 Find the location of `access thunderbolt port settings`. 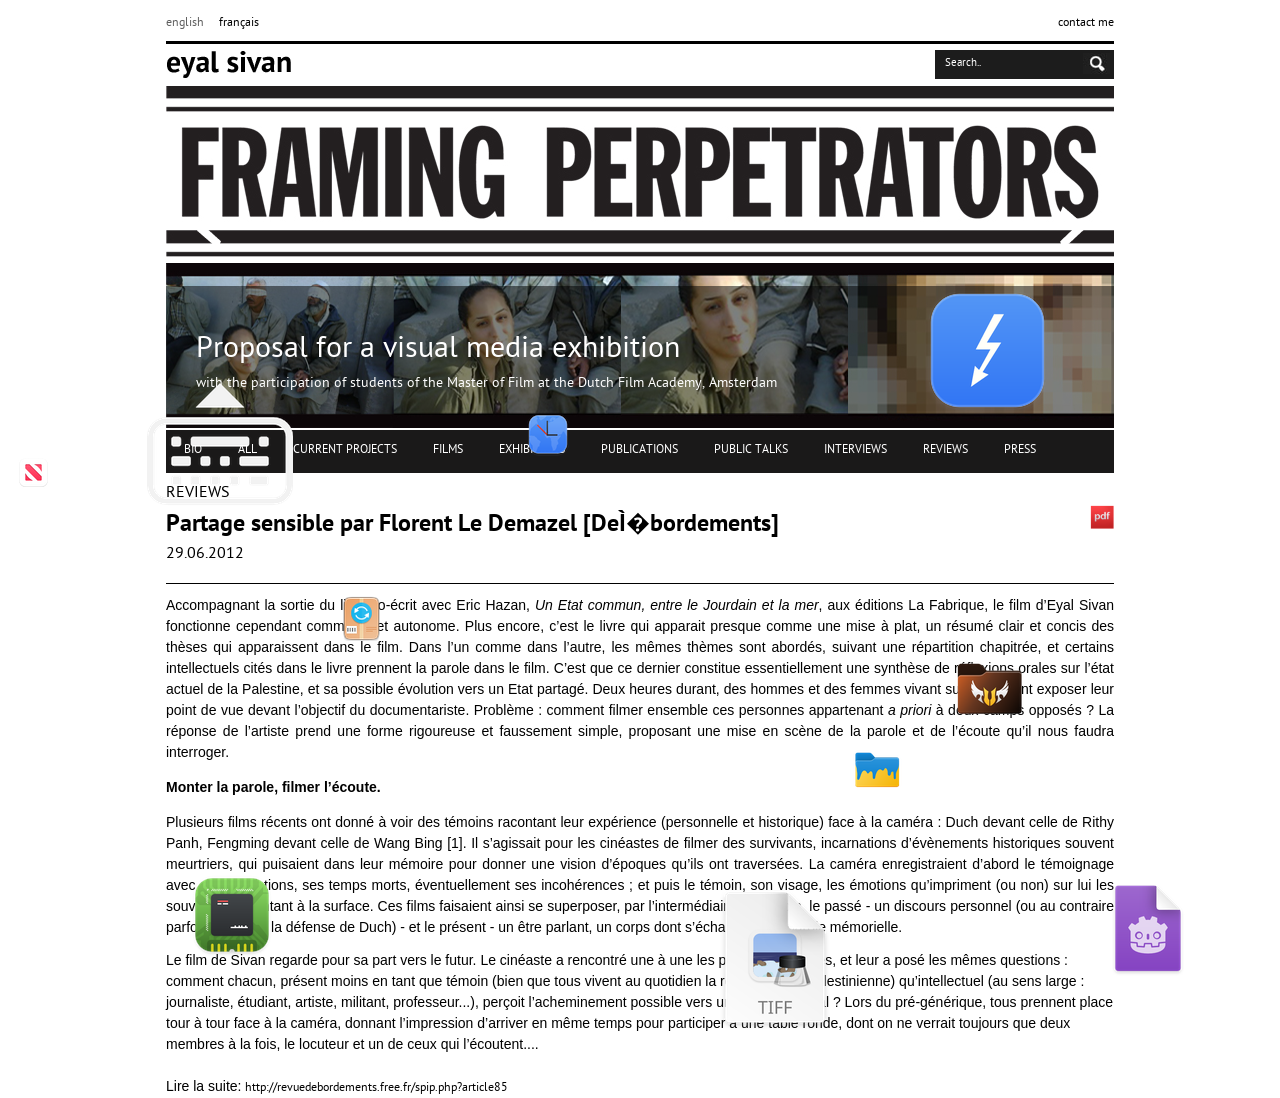

access thunderbolt port settings is located at coordinates (987, 352).